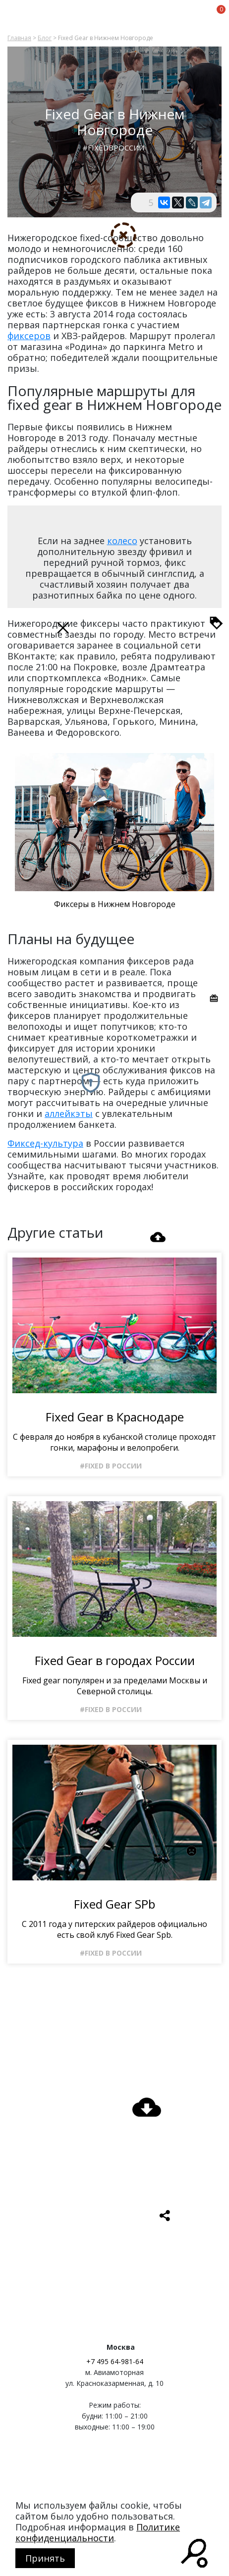 The width and height of the screenshot is (229, 2576). I want to click on view or redeem a gift card, so click(214, 998).